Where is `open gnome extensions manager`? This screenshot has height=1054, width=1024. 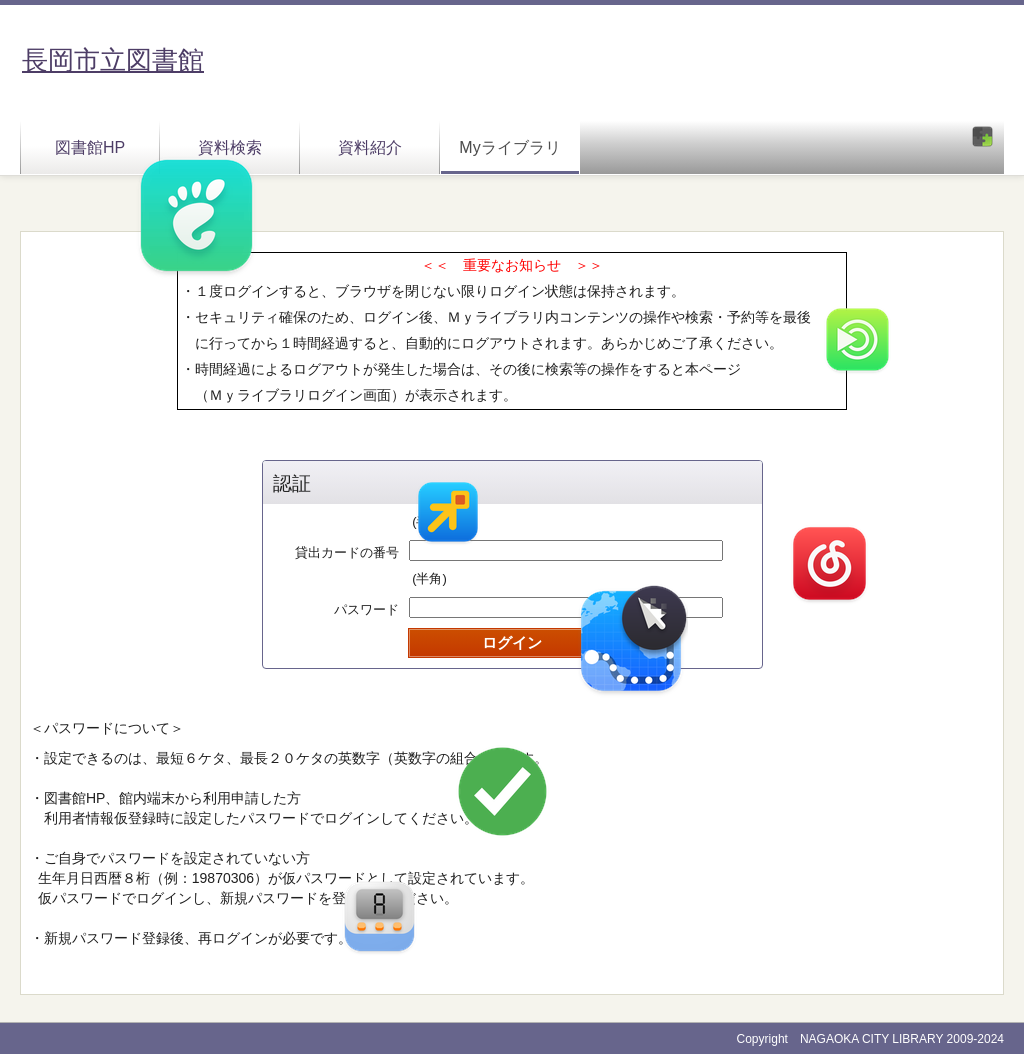
open gnome extensions manager is located at coordinates (982, 136).